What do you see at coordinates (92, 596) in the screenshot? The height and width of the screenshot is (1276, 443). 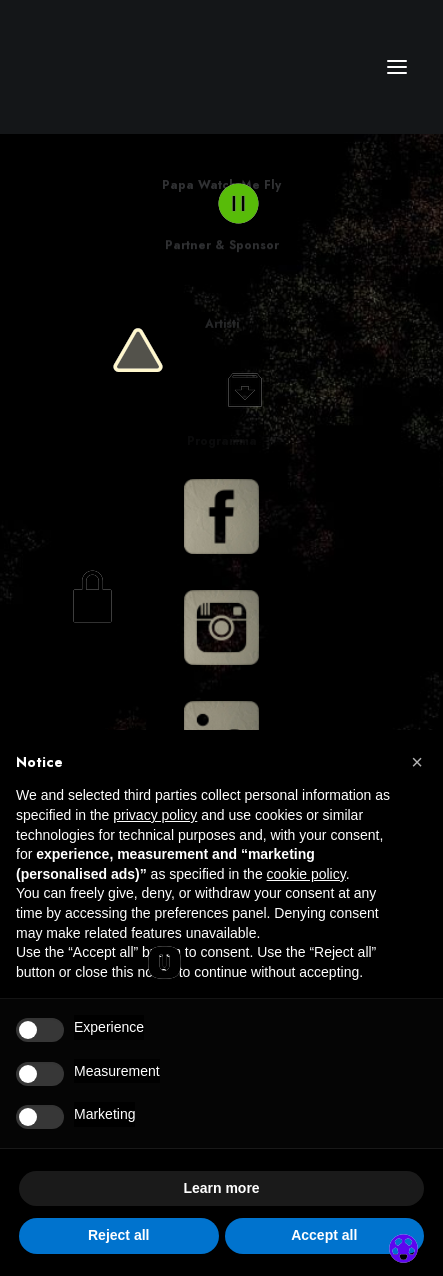 I see `indicates a locked or secured item` at bounding box center [92, 596].